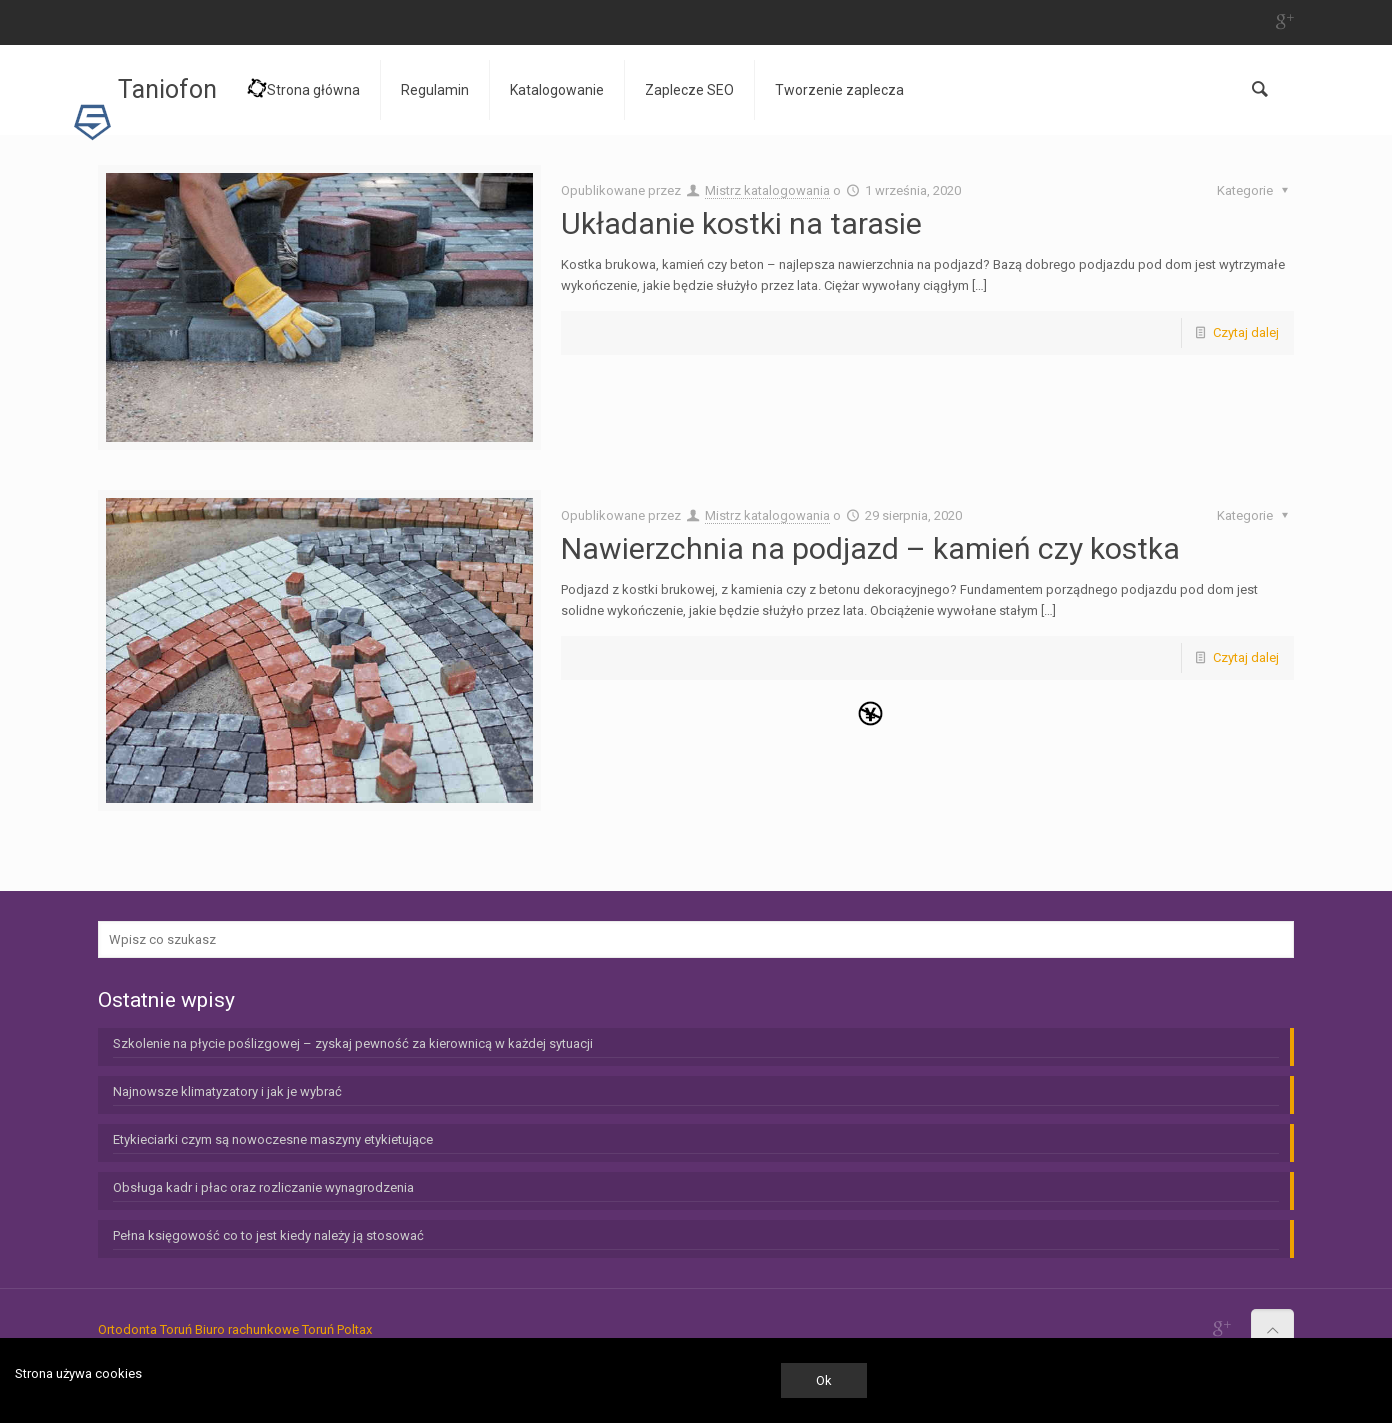 The height and width of the screenshot is (1423, 1392). I want to click on hornbill brand logo, so click(257, 88).